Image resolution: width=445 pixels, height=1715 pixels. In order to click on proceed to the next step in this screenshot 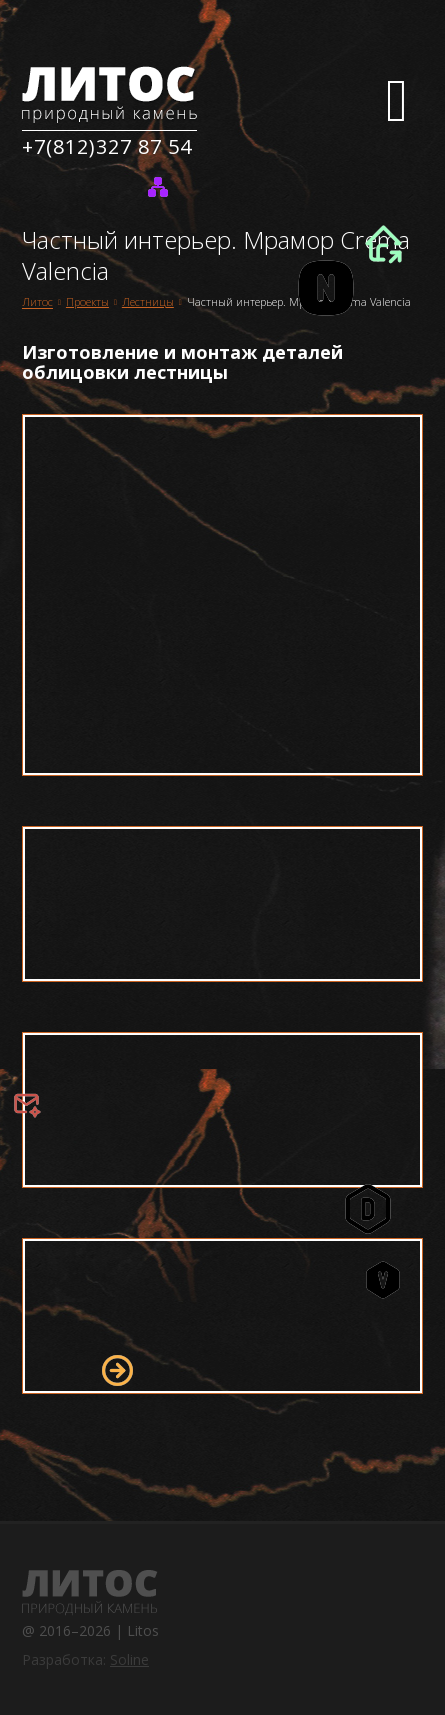, I will do `click(117, 1370)`.